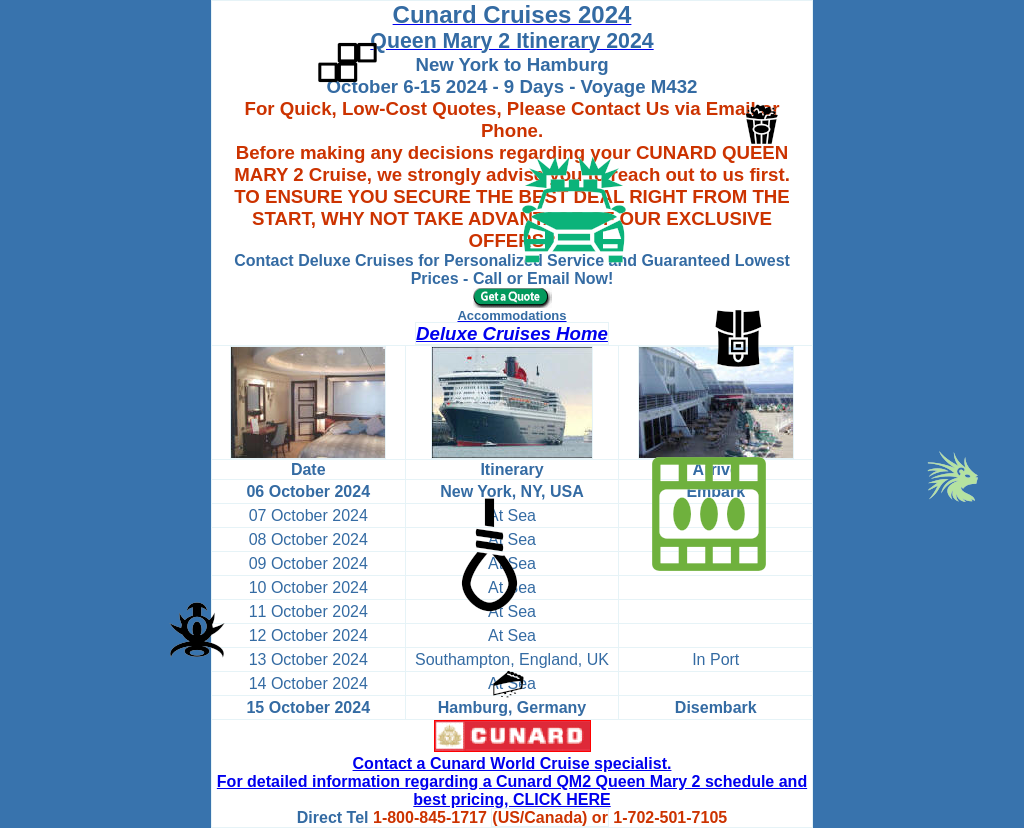 The width and height of the screenshot is (1024, 828). I want to click on indicates police or emergency services in a game, so click(574, 210).